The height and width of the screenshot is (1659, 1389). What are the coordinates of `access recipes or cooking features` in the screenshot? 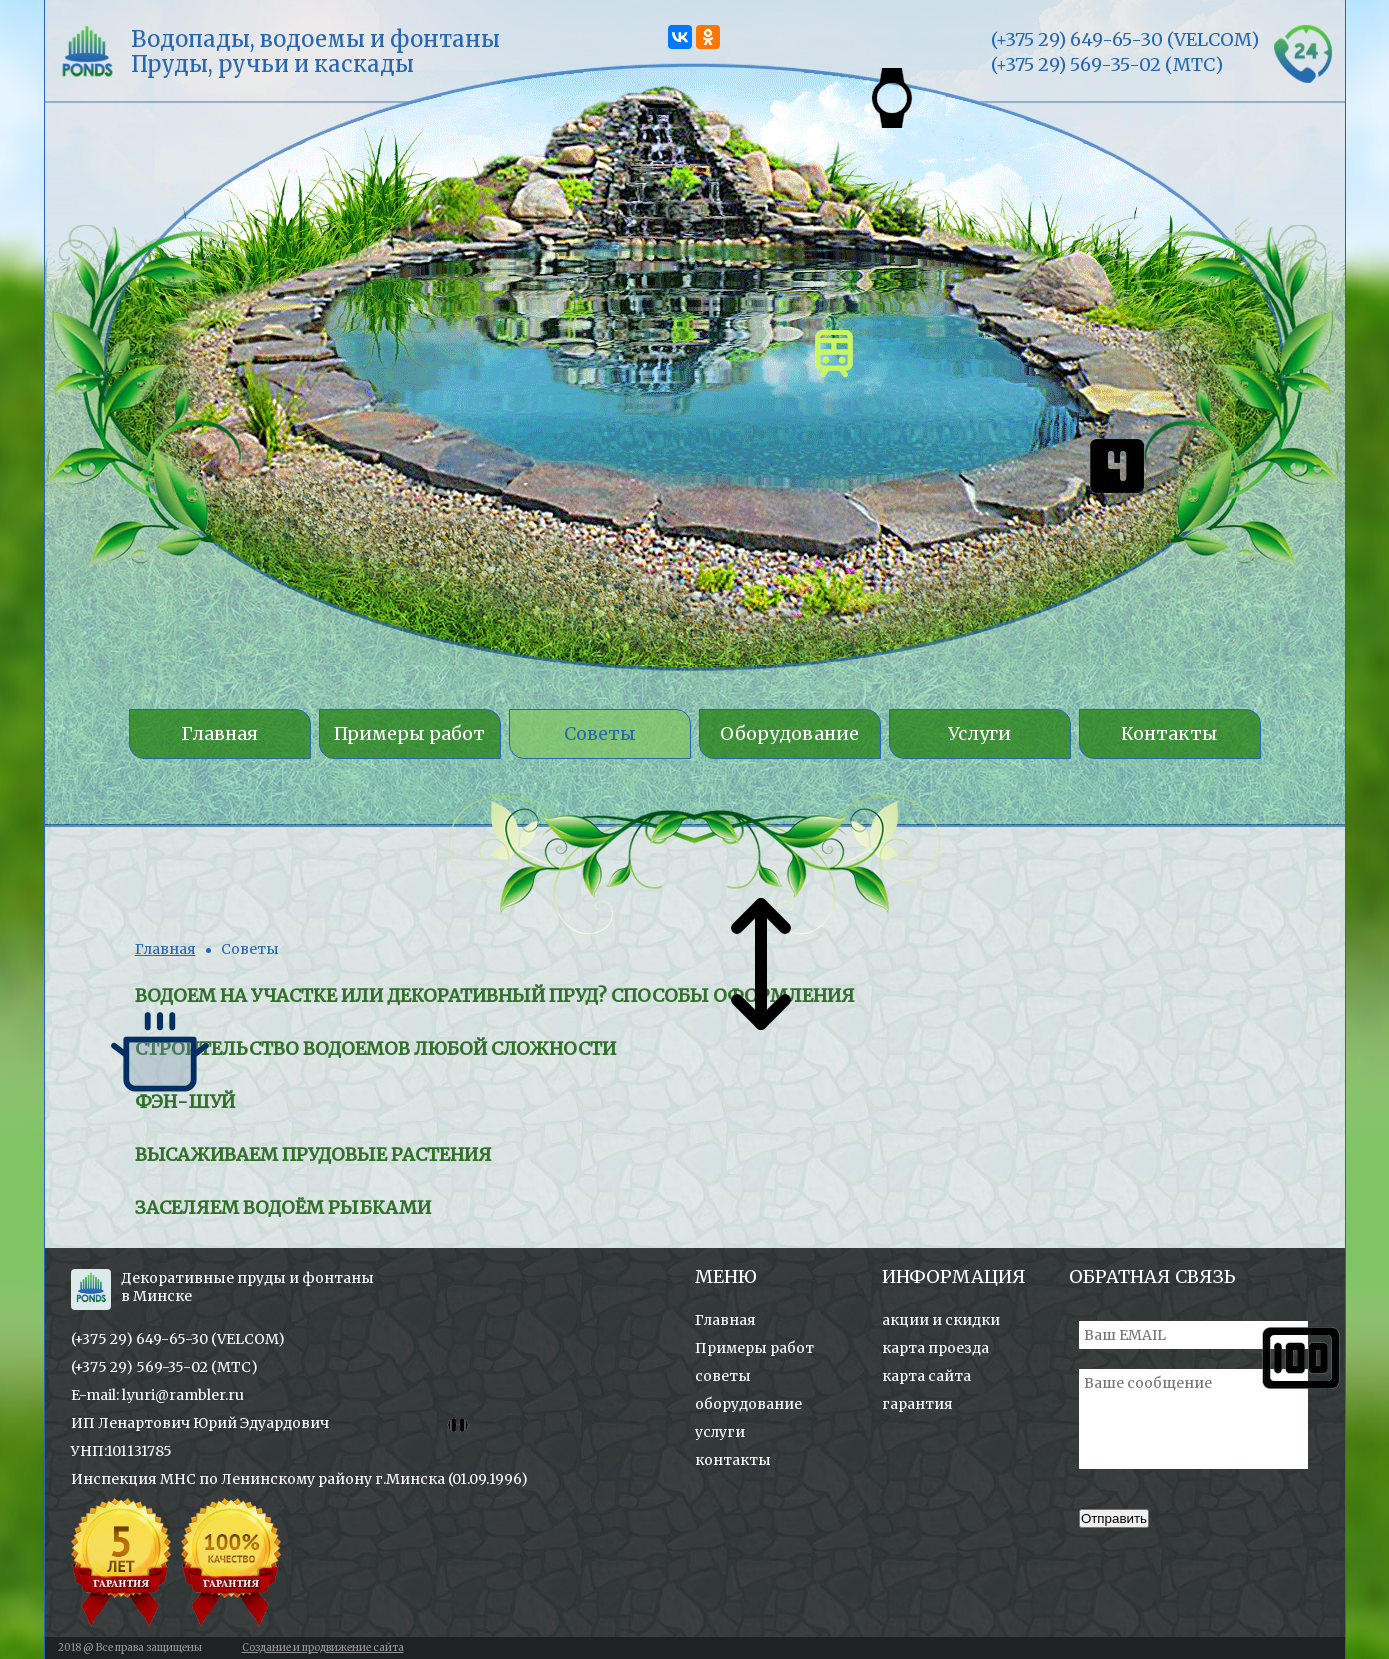 It's located at (160, 1058).